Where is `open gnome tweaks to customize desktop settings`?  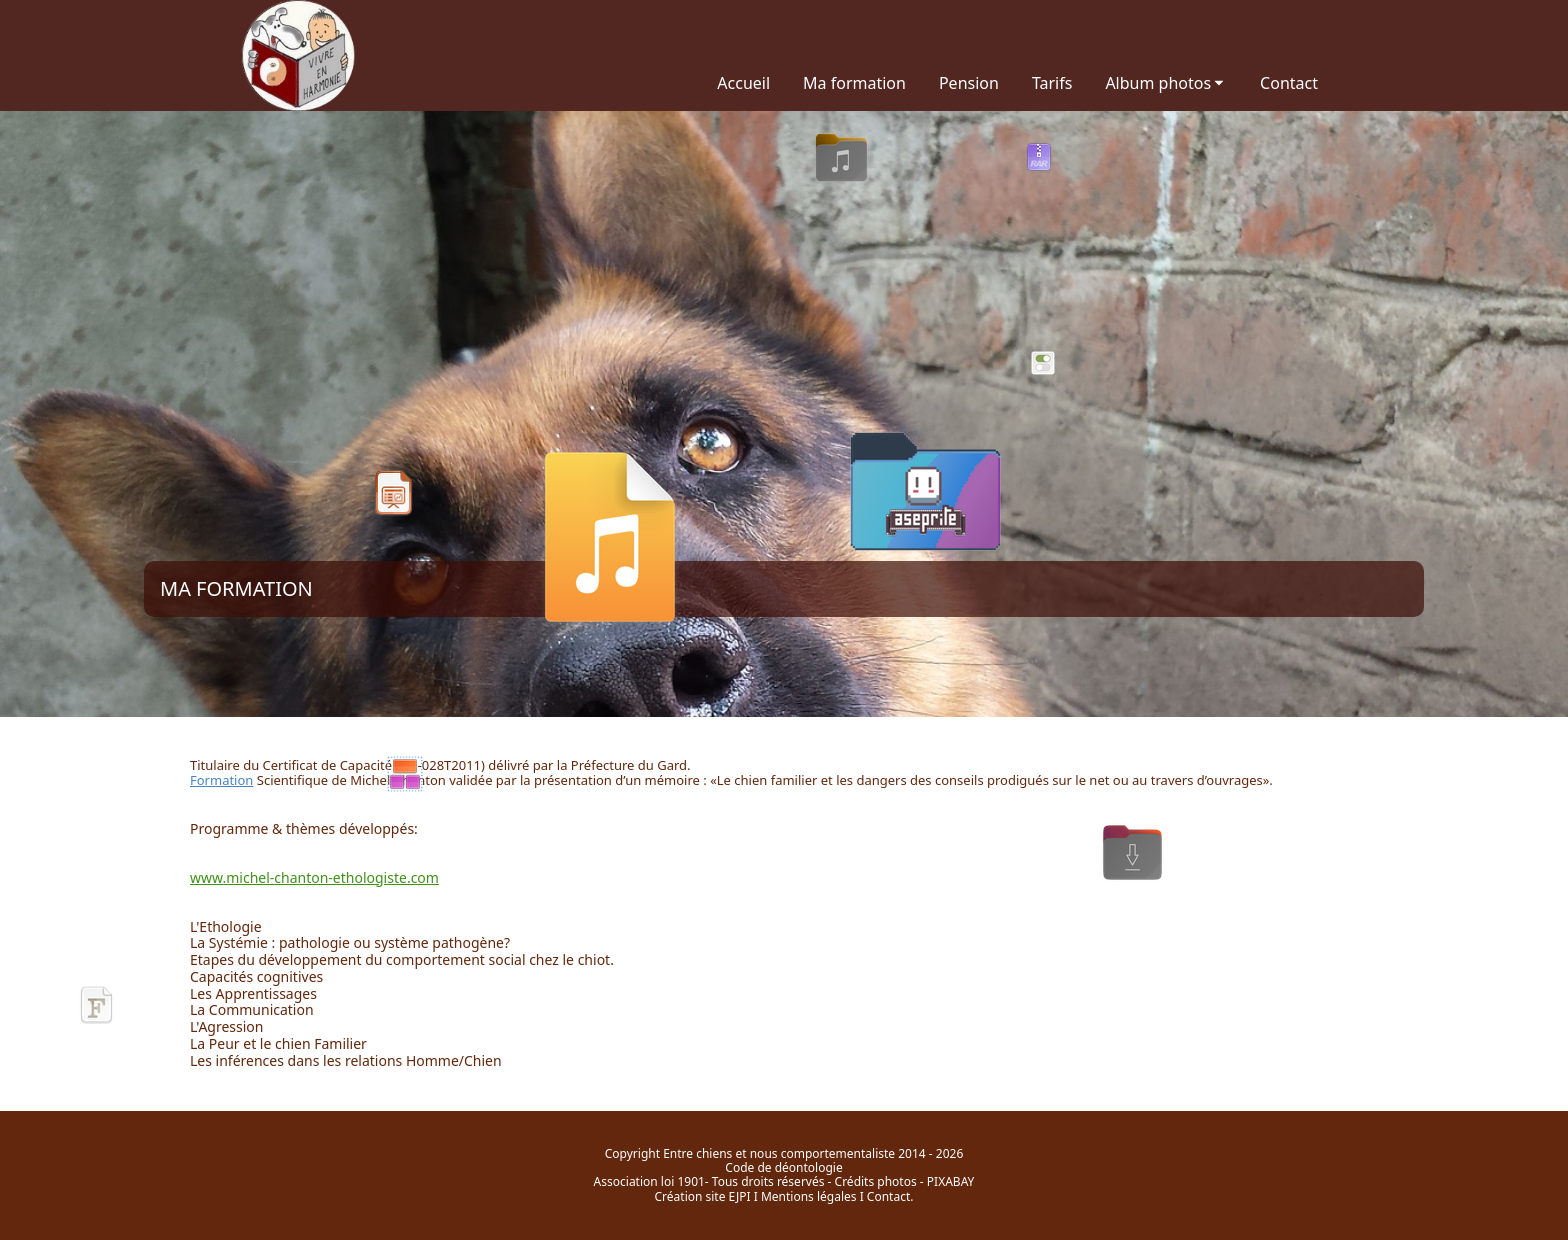
open gnome tweaks to customize desktop settings is located at coordinates (1043, 363).